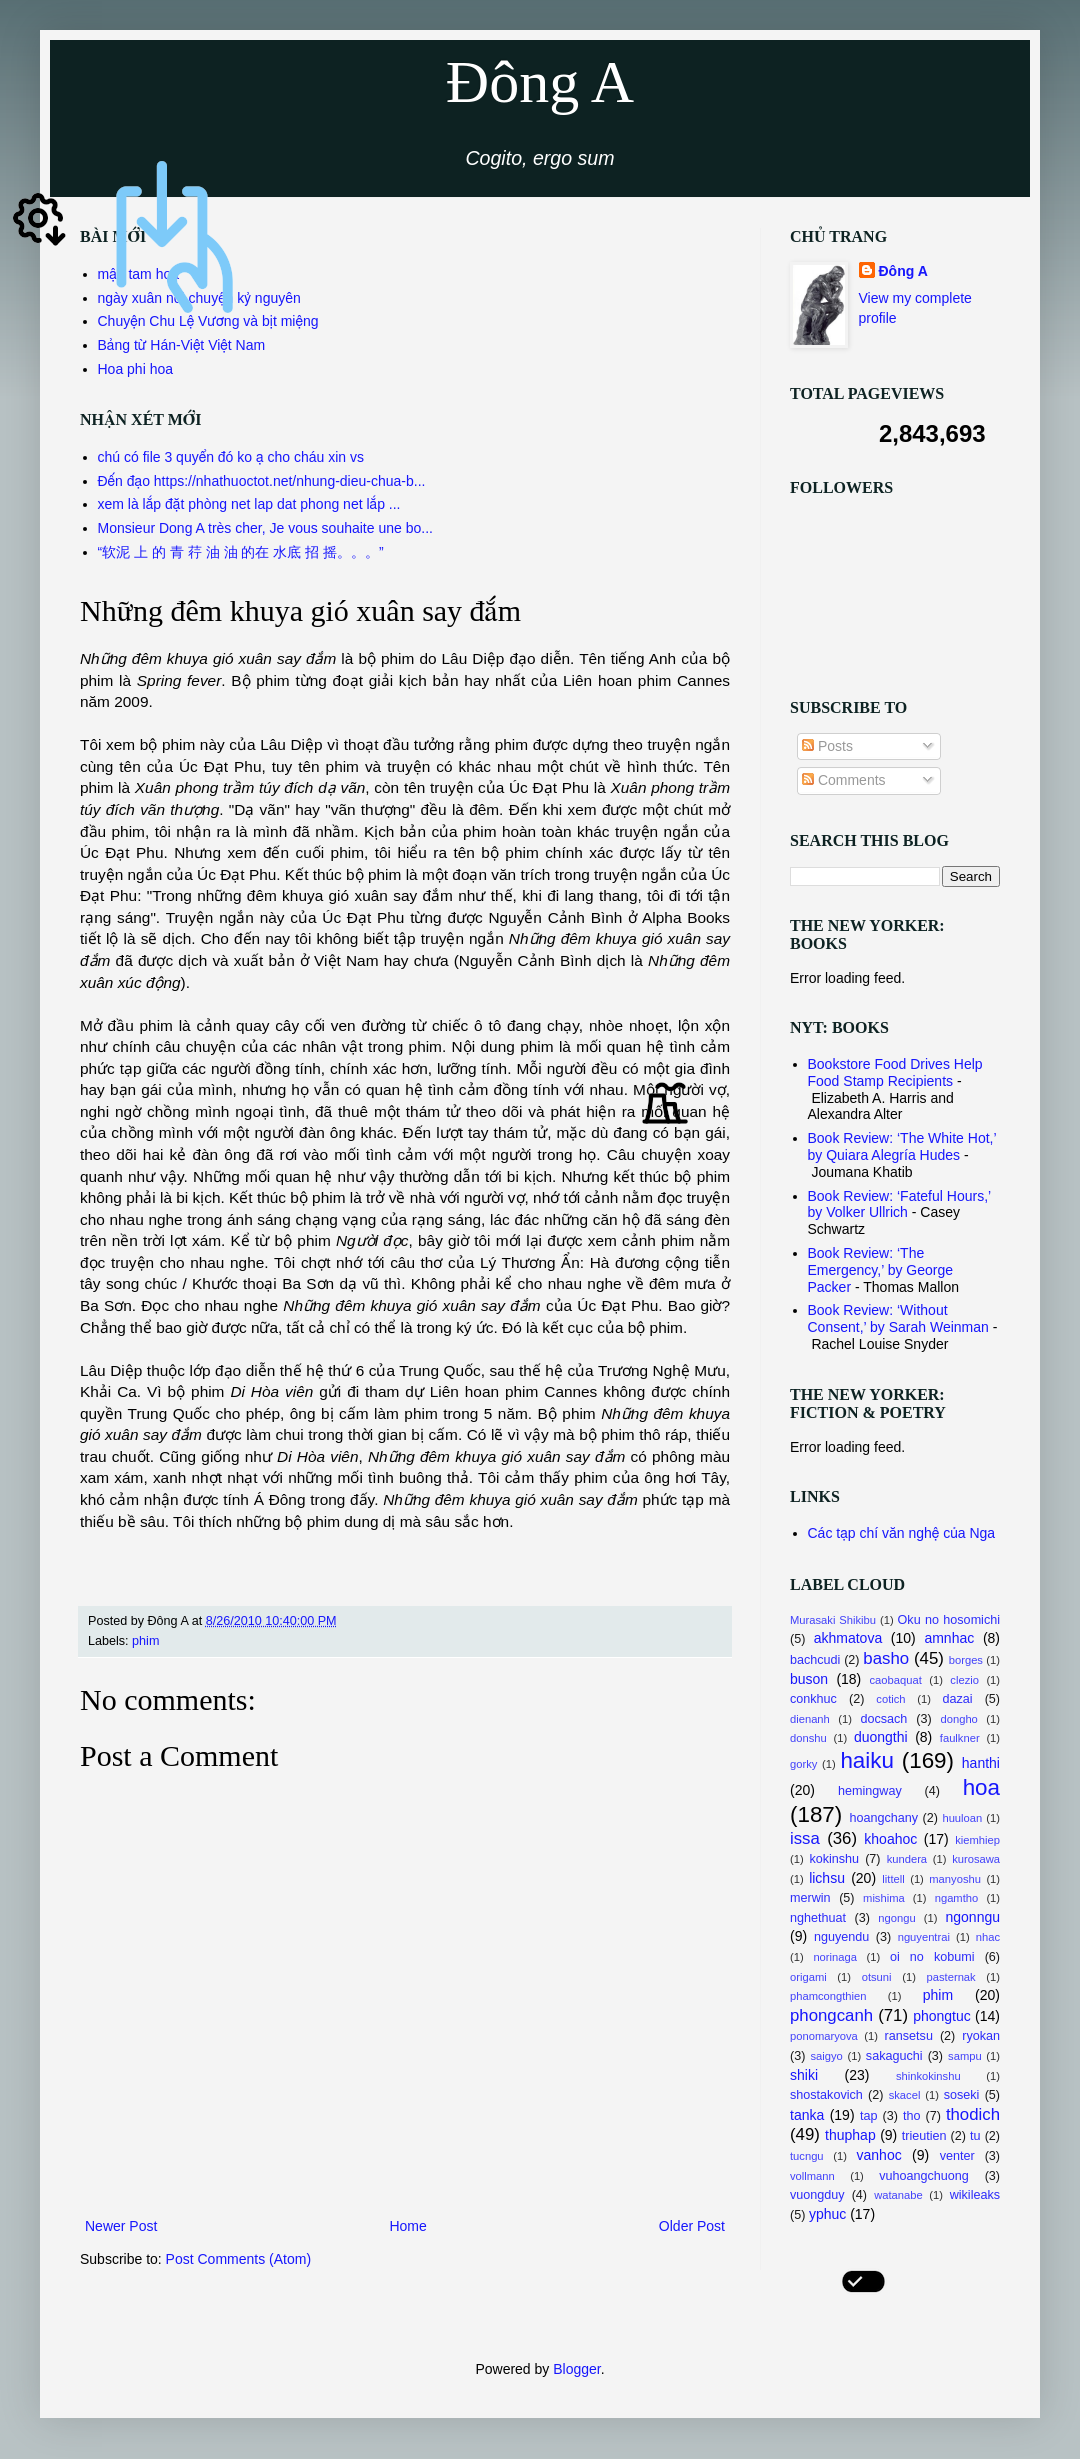 The height and width of the screenshot is (2459, 1080). I want to click on view factory or manufacturing facilities, so click(664, 1102).